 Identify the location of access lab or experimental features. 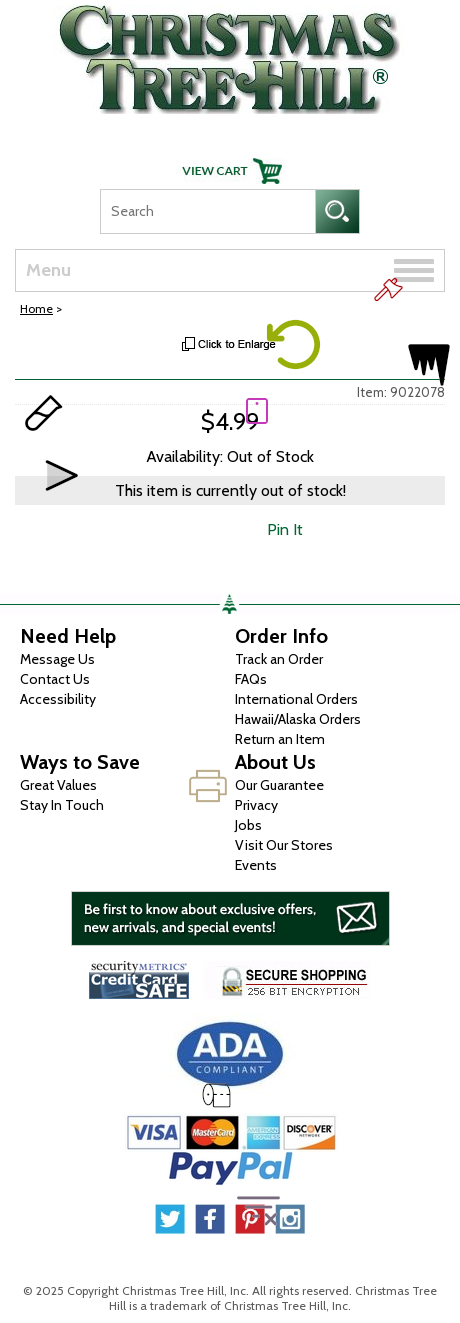
(43, 413).